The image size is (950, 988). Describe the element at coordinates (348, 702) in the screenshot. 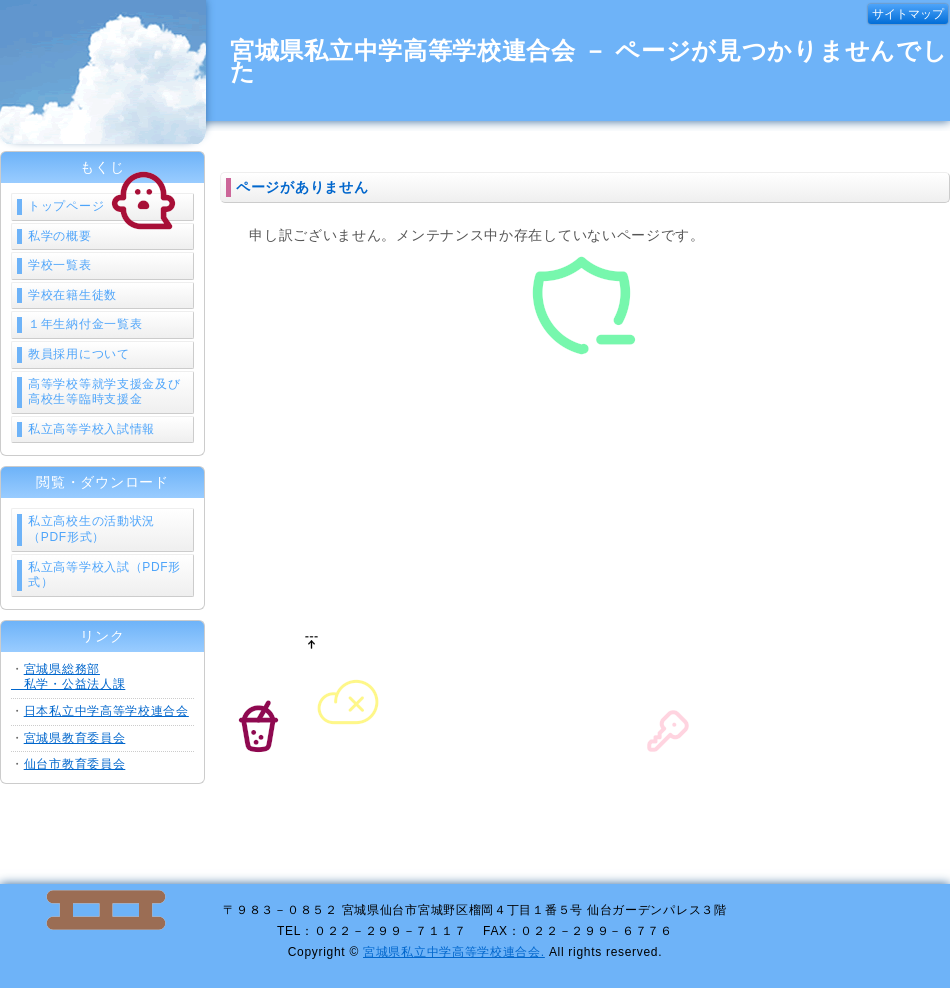

I see `disconnect from cloud storage` at that location.